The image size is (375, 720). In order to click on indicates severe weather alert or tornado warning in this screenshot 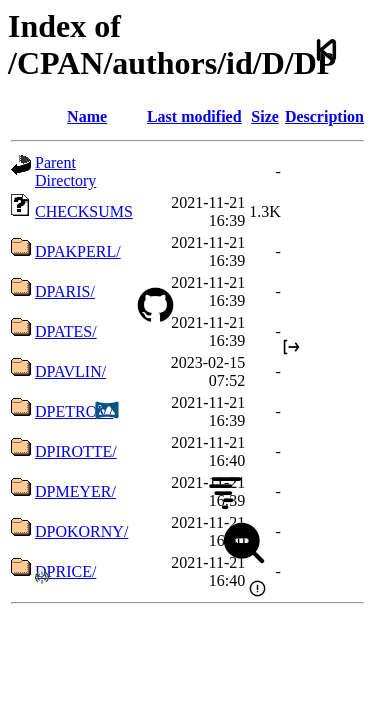, I will do `click(224, 492)`.